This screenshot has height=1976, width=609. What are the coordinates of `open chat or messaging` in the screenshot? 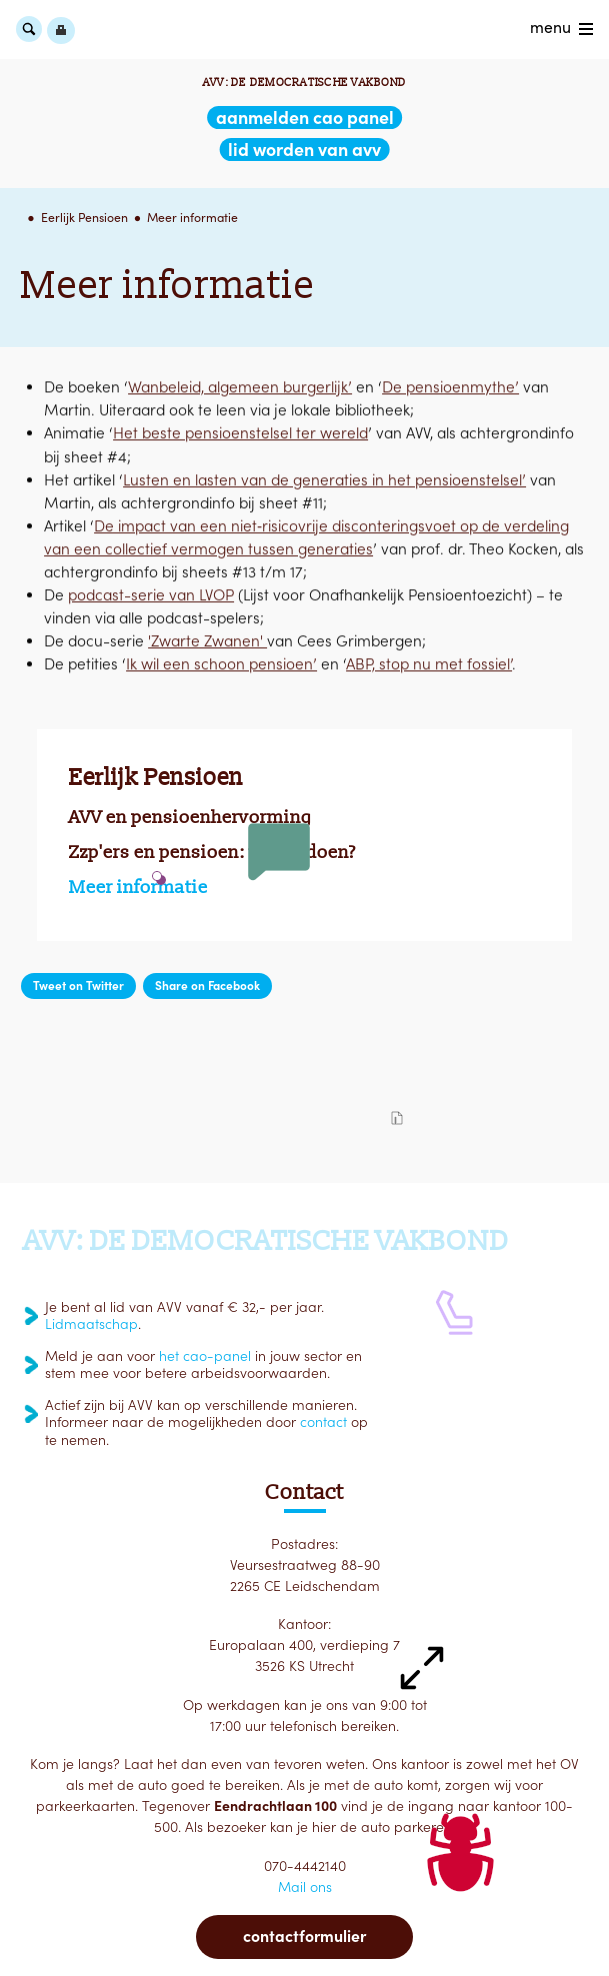 It's located at (279, 847).